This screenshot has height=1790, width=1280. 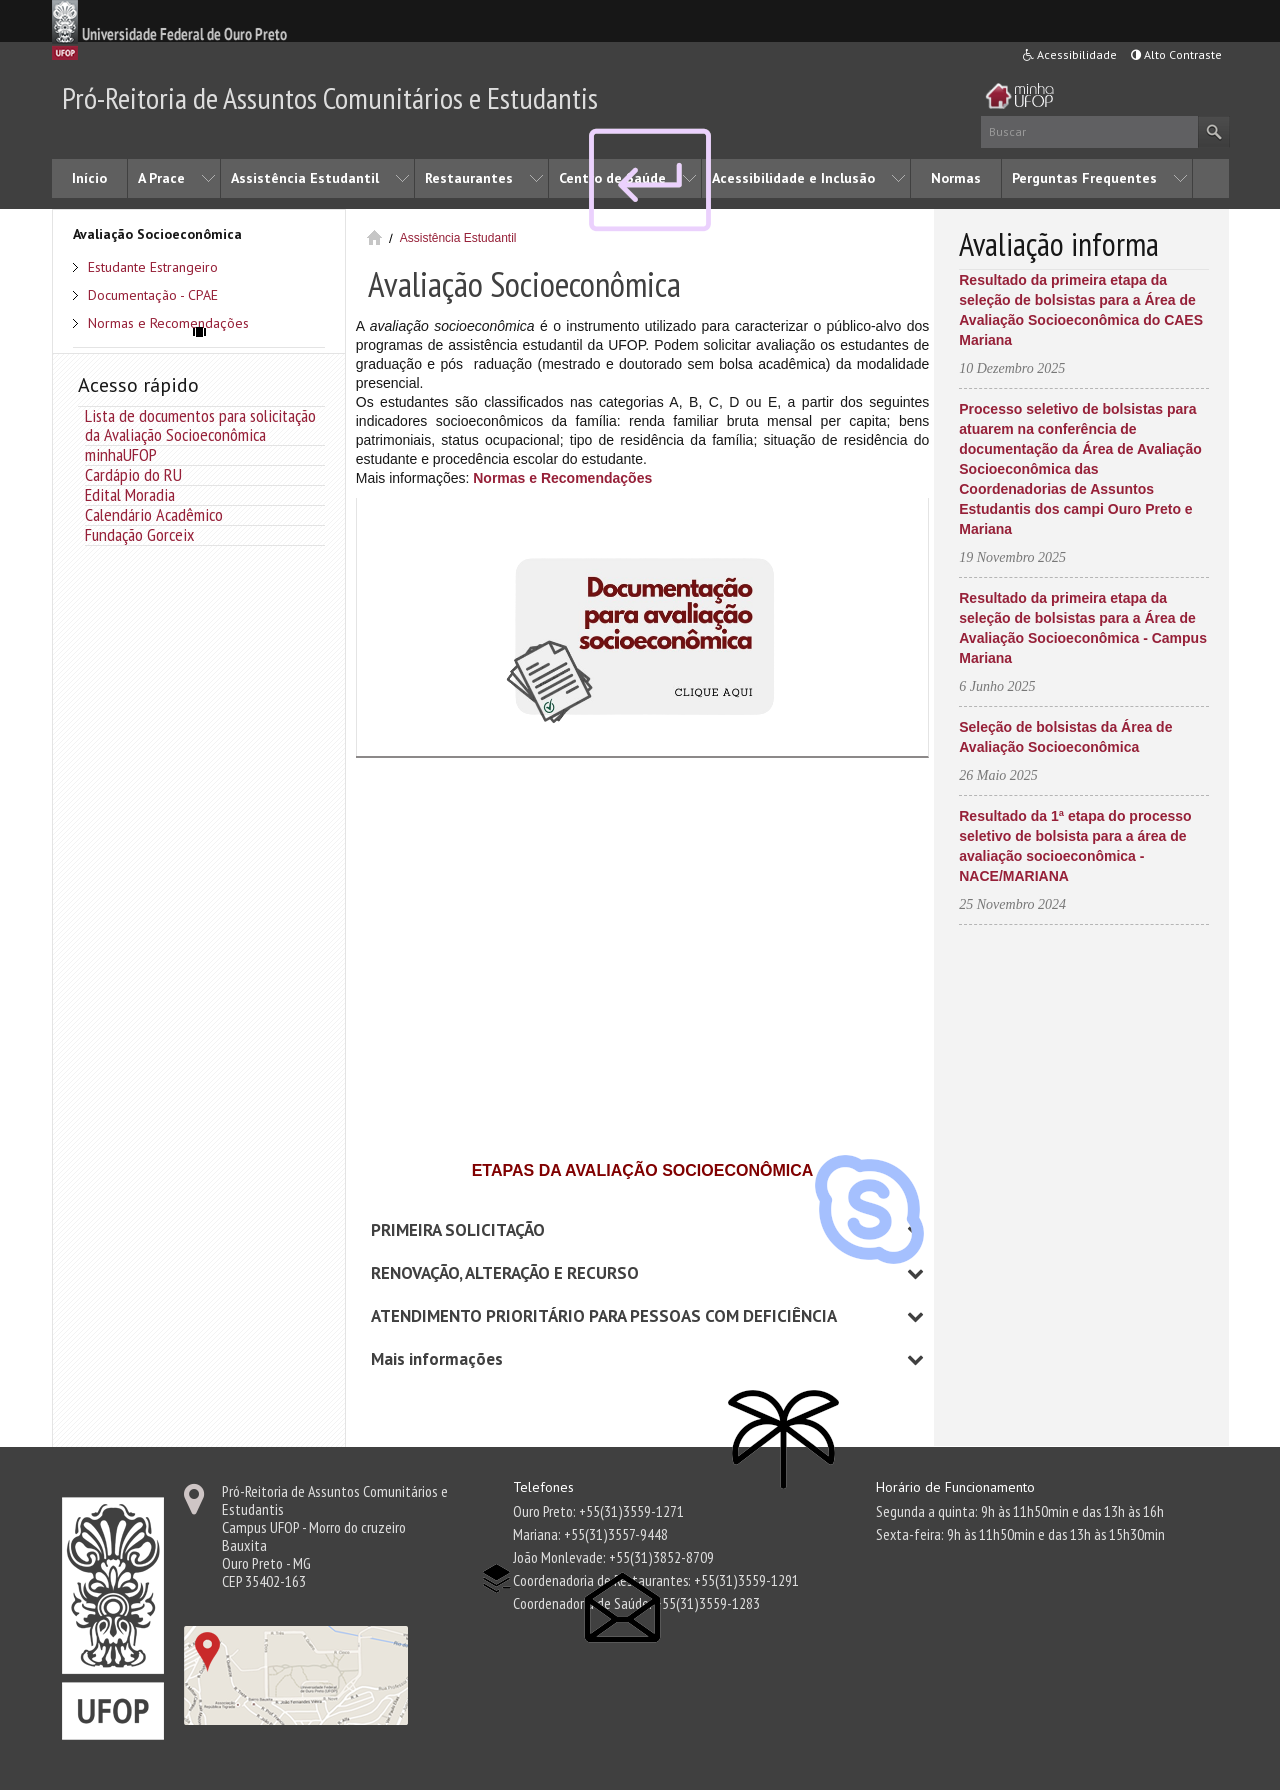 What do you see at coordinates (199, 332) in the screenshot?
I see `view stories or vertical content feed` at bounding box center [199, 332].